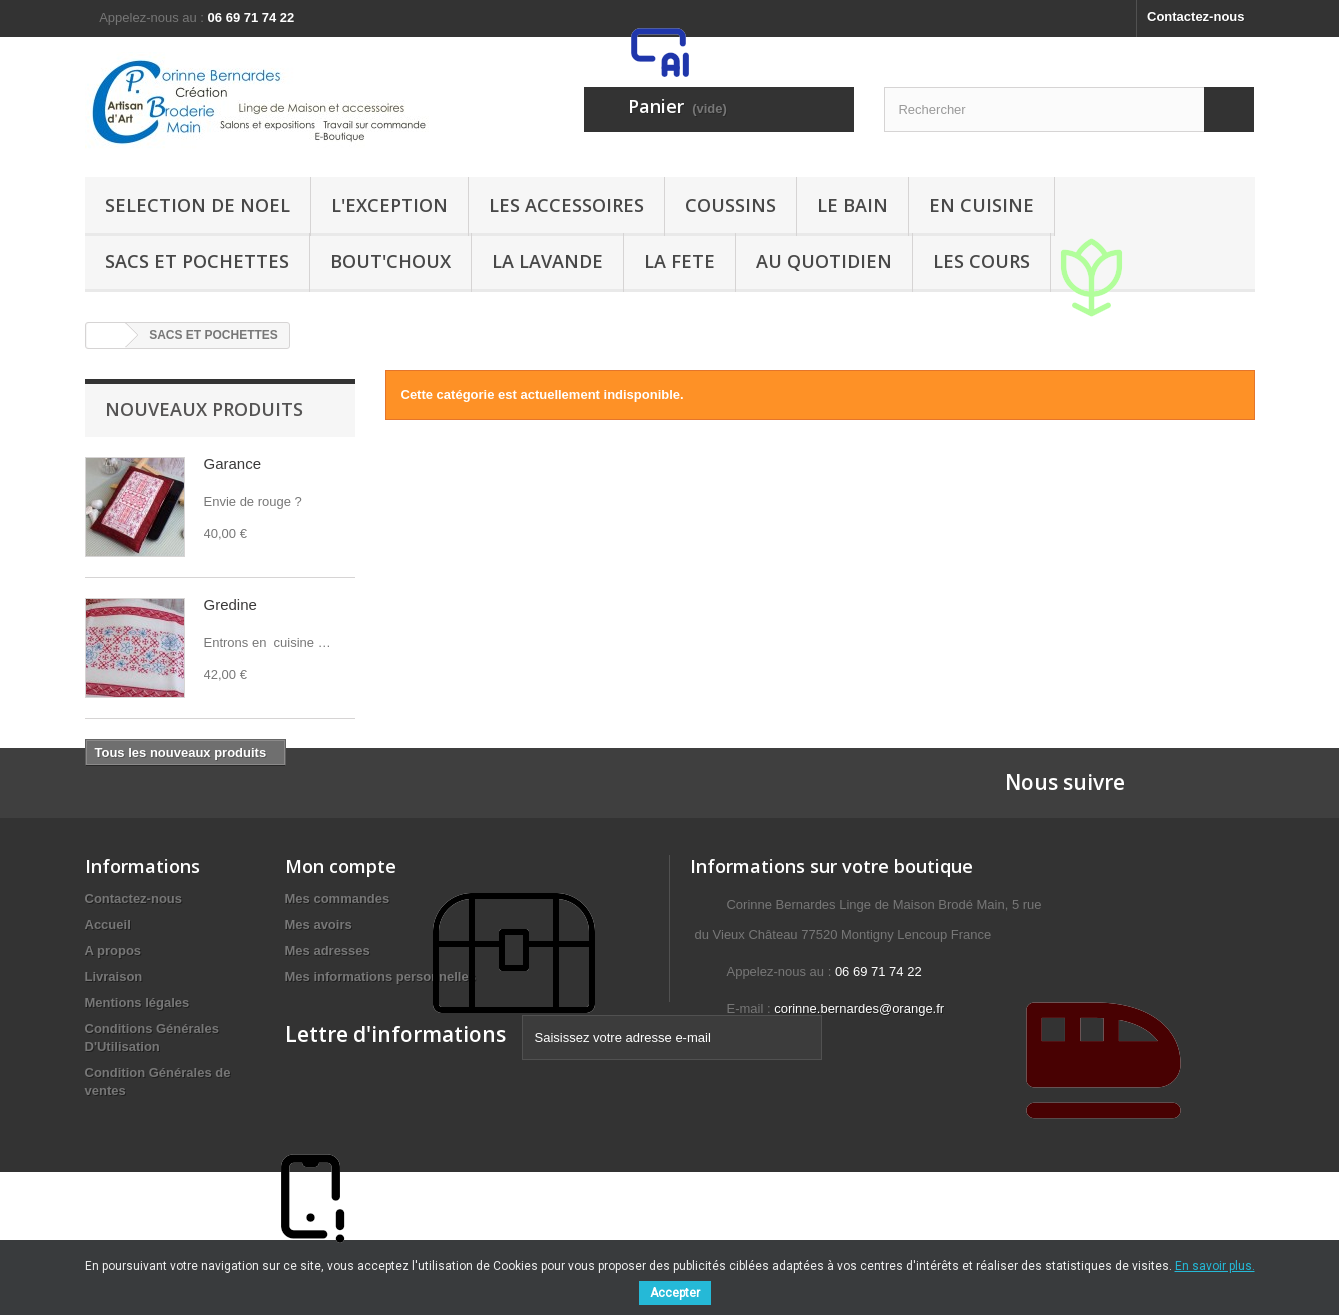  What do you see at coordinates (658, 46) in the screenshot?
I see `enter text for AI processing` at bounding box center [658, 46].